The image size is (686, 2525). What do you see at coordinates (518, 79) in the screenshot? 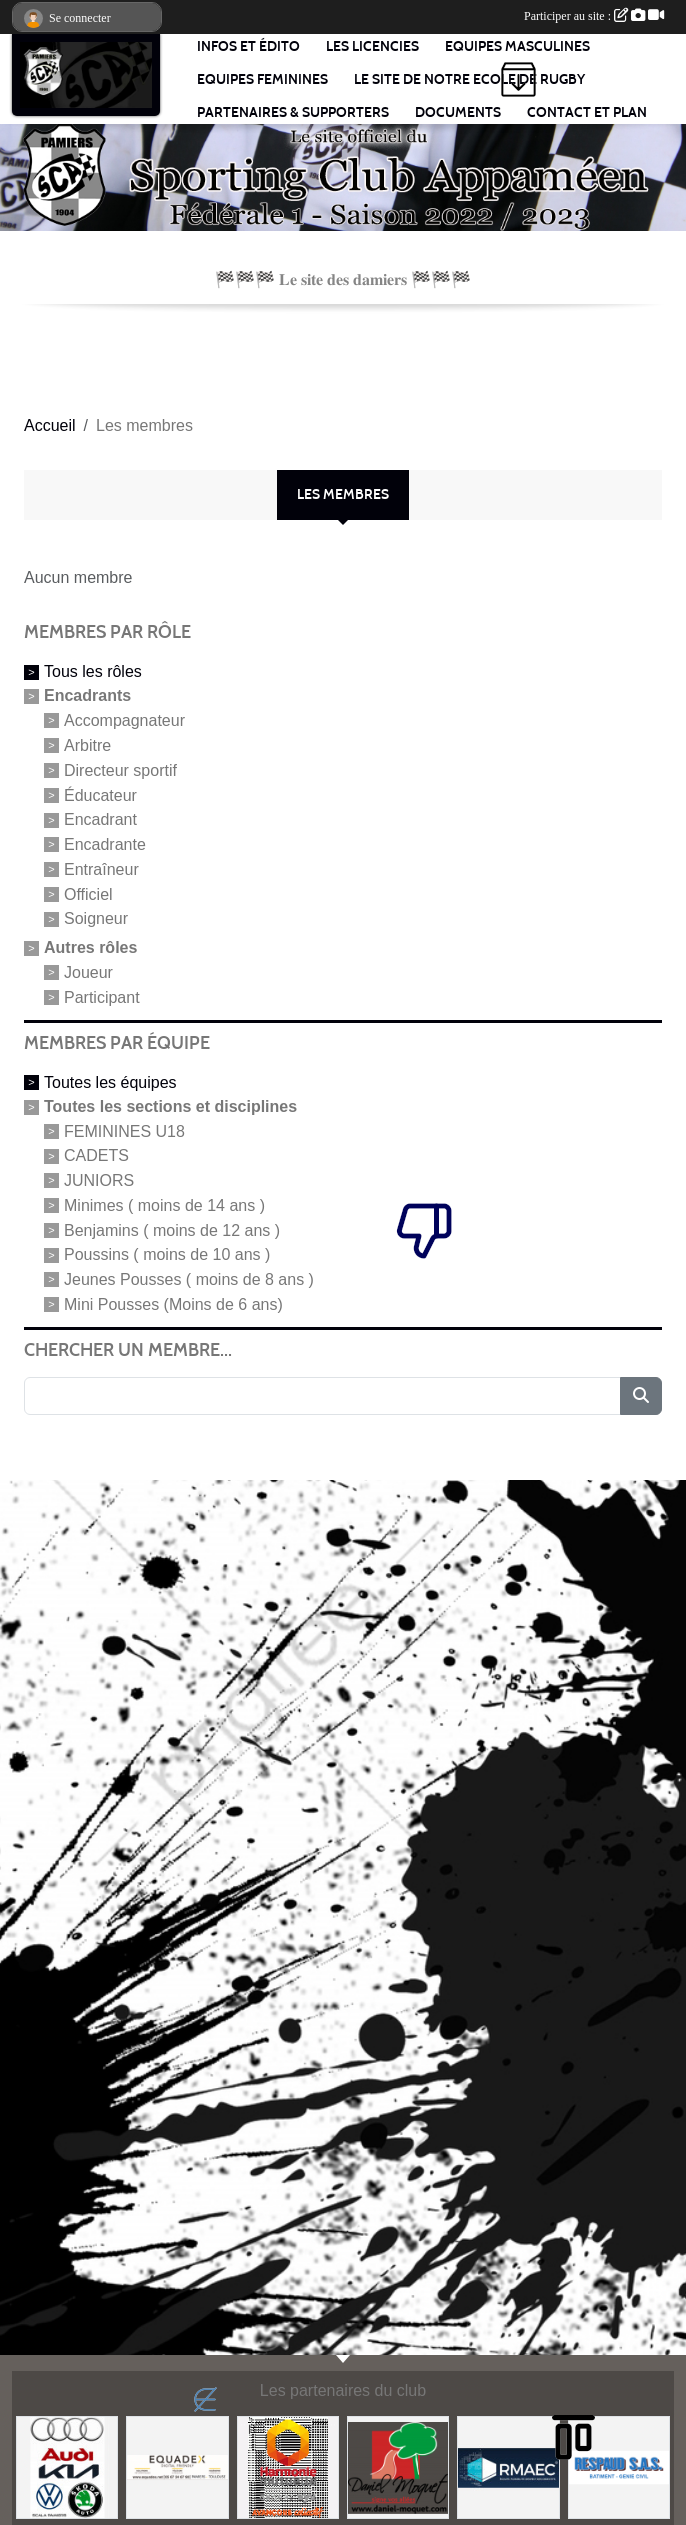
I see `download to storage or archive` at bounding box center [518, 79].